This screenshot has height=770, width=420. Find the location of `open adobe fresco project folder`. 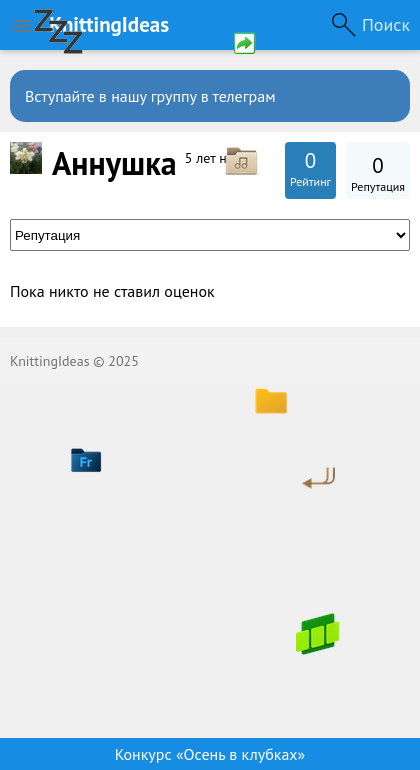

open adobe fresco project folder is located at coordinates (86, 461).